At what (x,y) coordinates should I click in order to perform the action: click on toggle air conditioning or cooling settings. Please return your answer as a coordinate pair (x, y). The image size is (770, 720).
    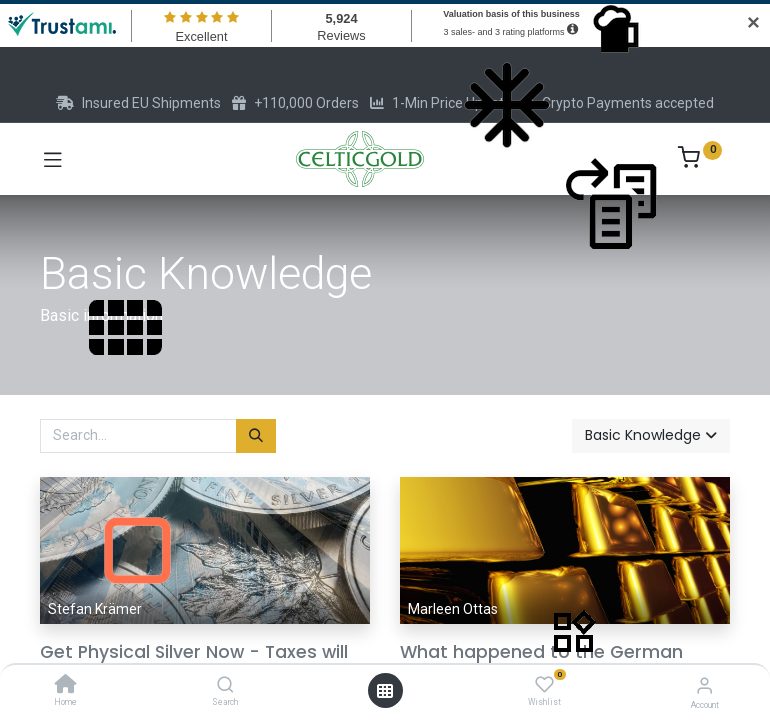
    Looking at the image, I should click on (507, 105).